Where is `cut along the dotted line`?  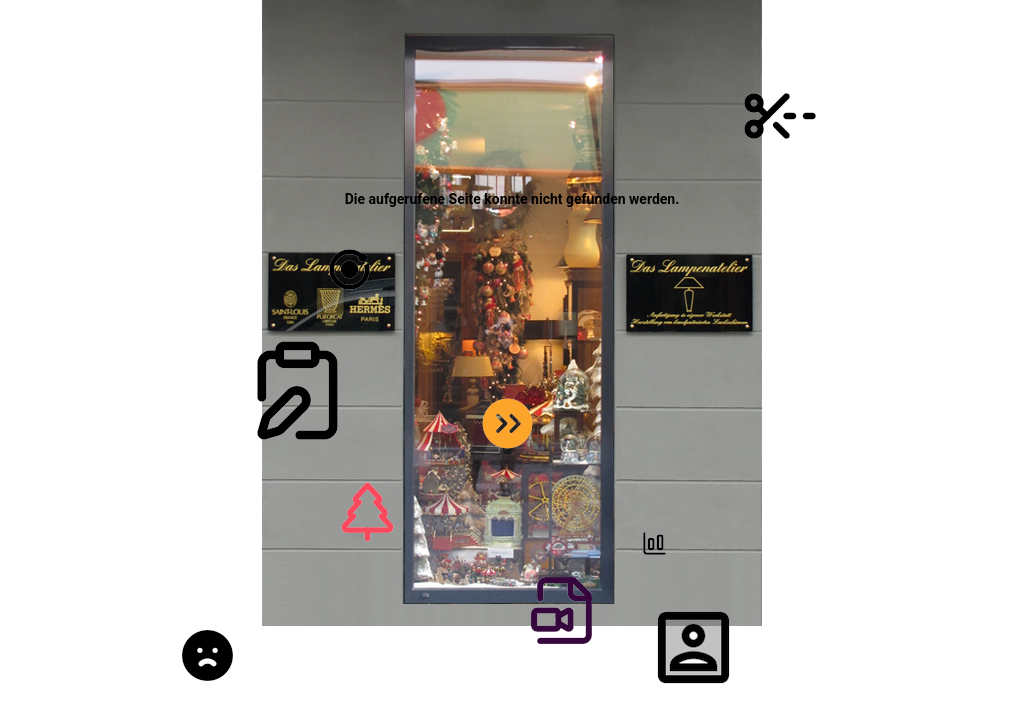 cut along the dotted line is located at coordinates (780, 116).